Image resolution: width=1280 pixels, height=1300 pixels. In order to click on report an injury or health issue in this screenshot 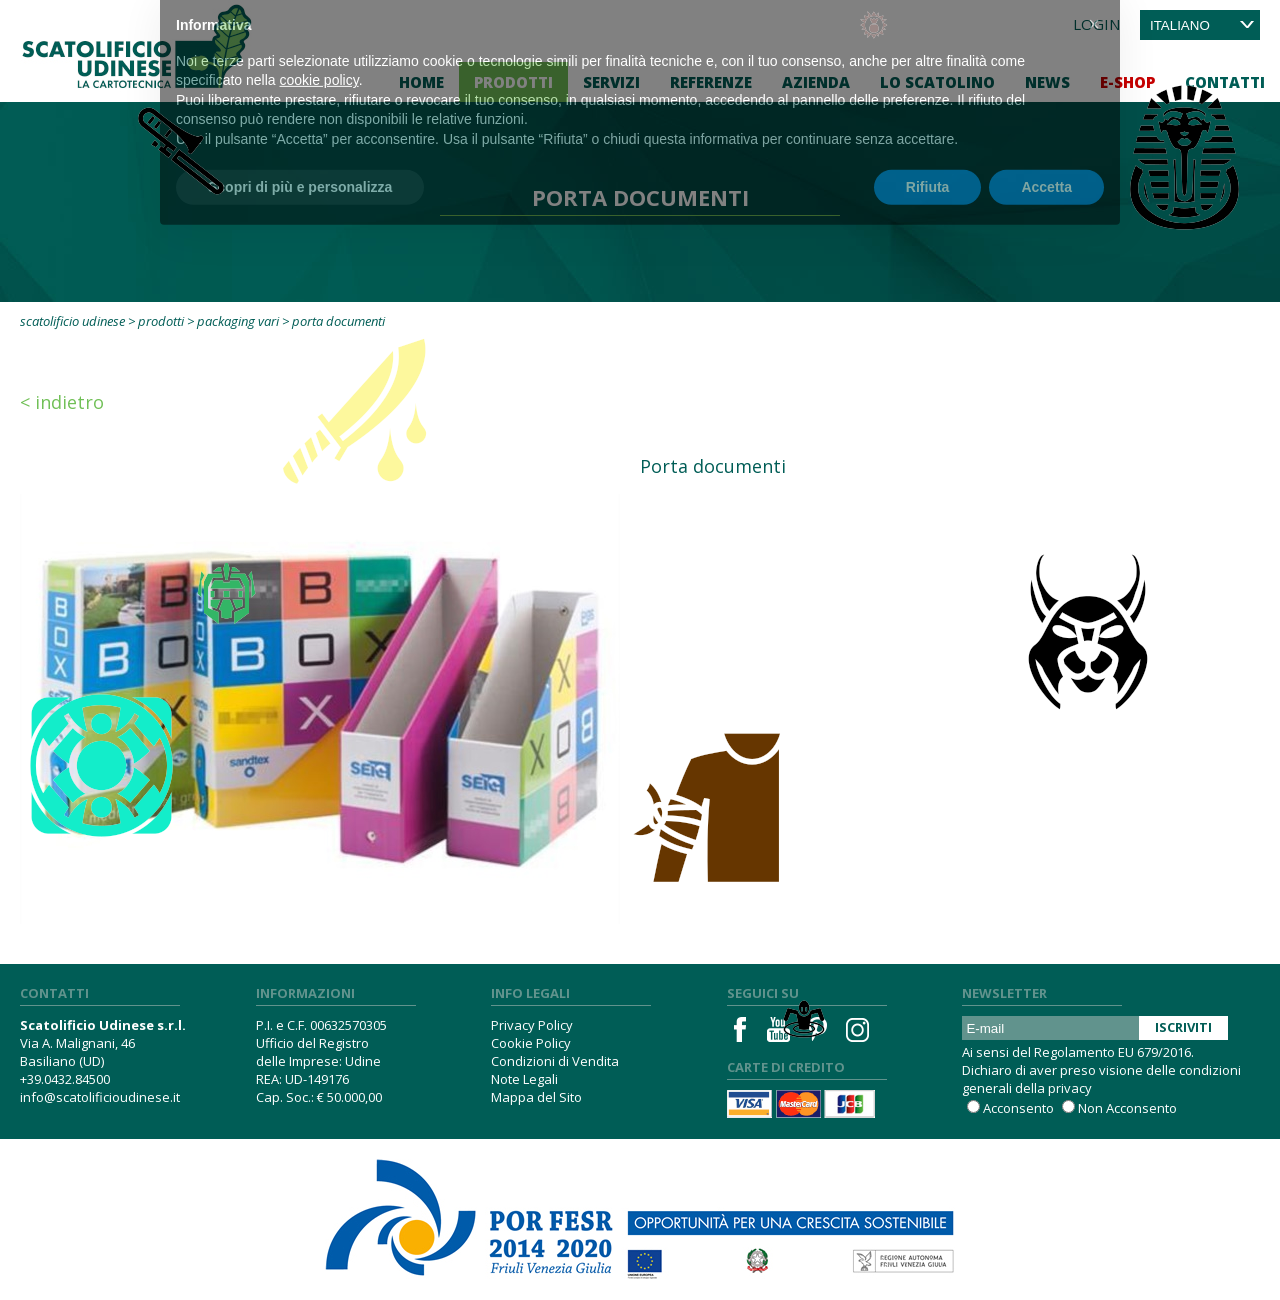, I will do `click(704, 807)`.